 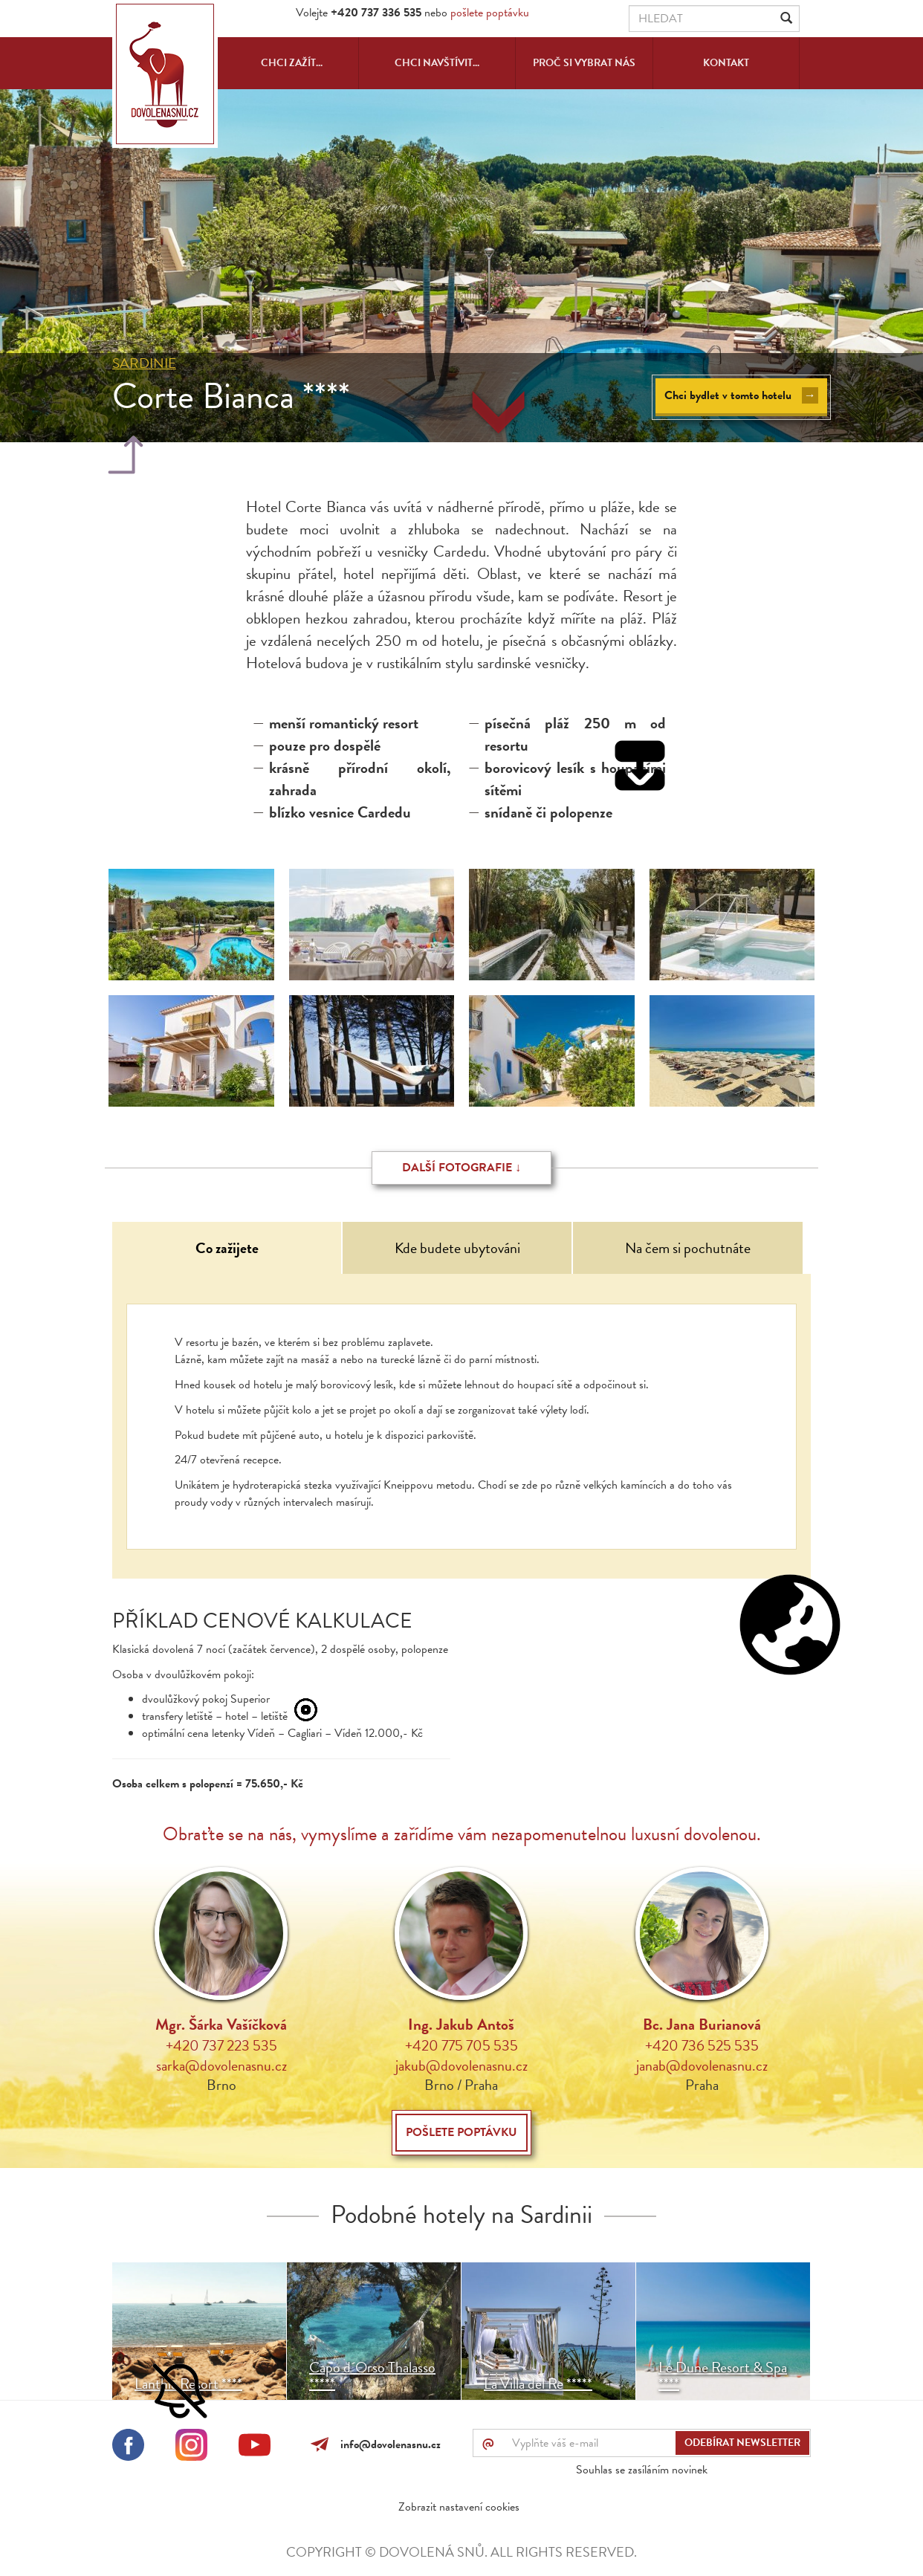 I want to click on access music albums or library, so click(x=305, y=1709).